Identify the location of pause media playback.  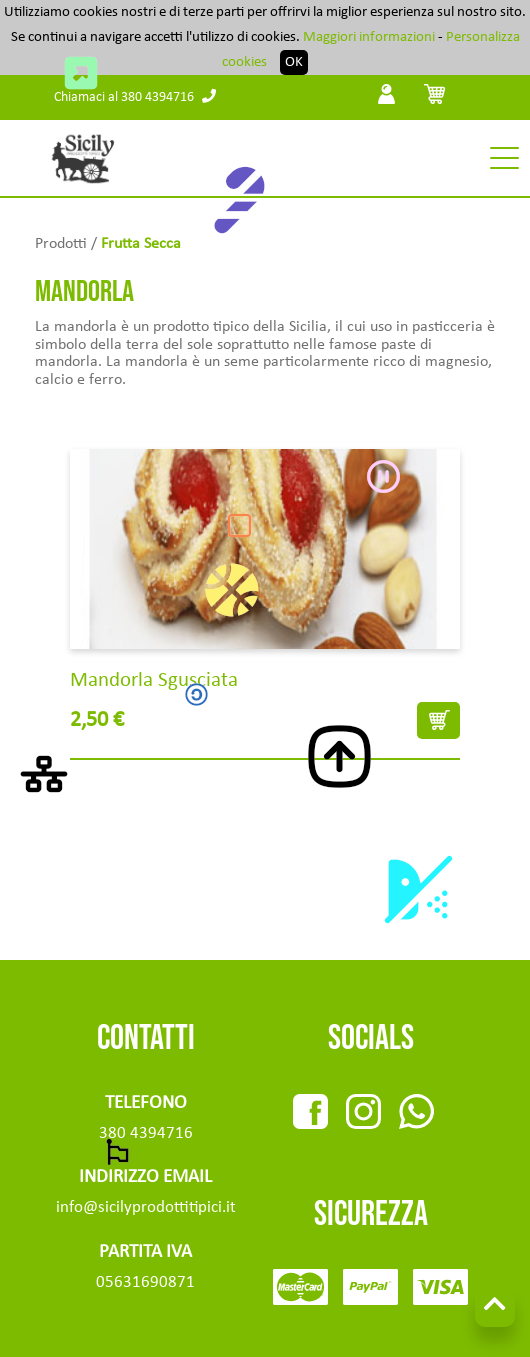
(383, 476).